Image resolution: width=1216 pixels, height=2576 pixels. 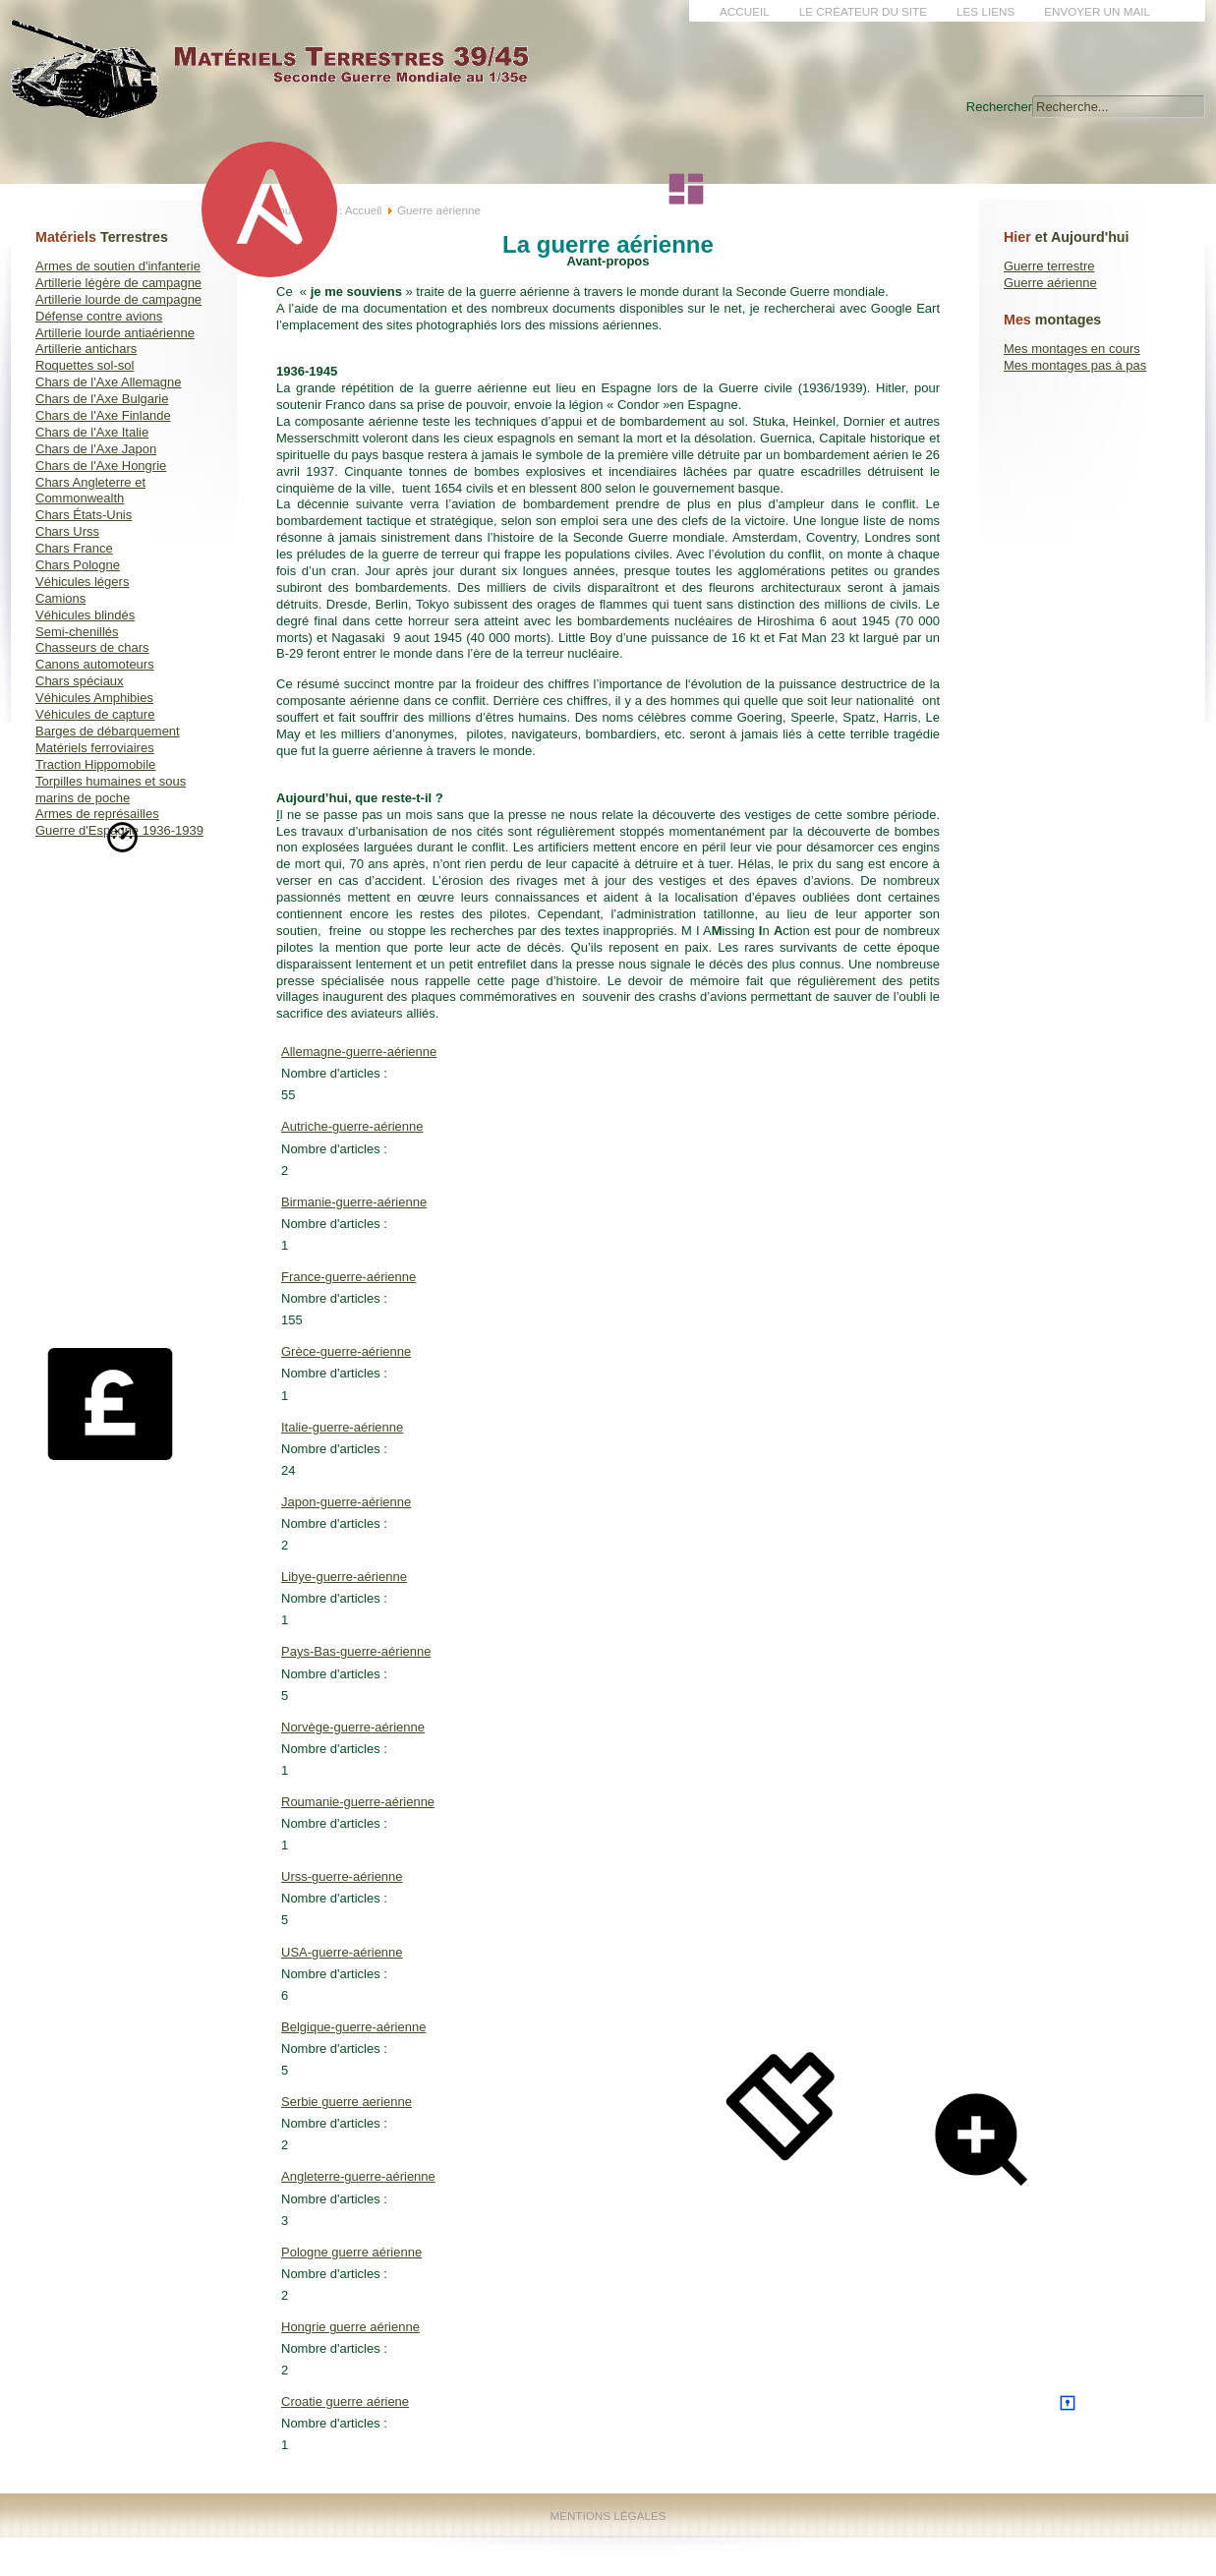 What do you see at coordinates (783, 2103) in the screenshot?
I see `access brush or painting tools` at bounding box center [783, 2103].